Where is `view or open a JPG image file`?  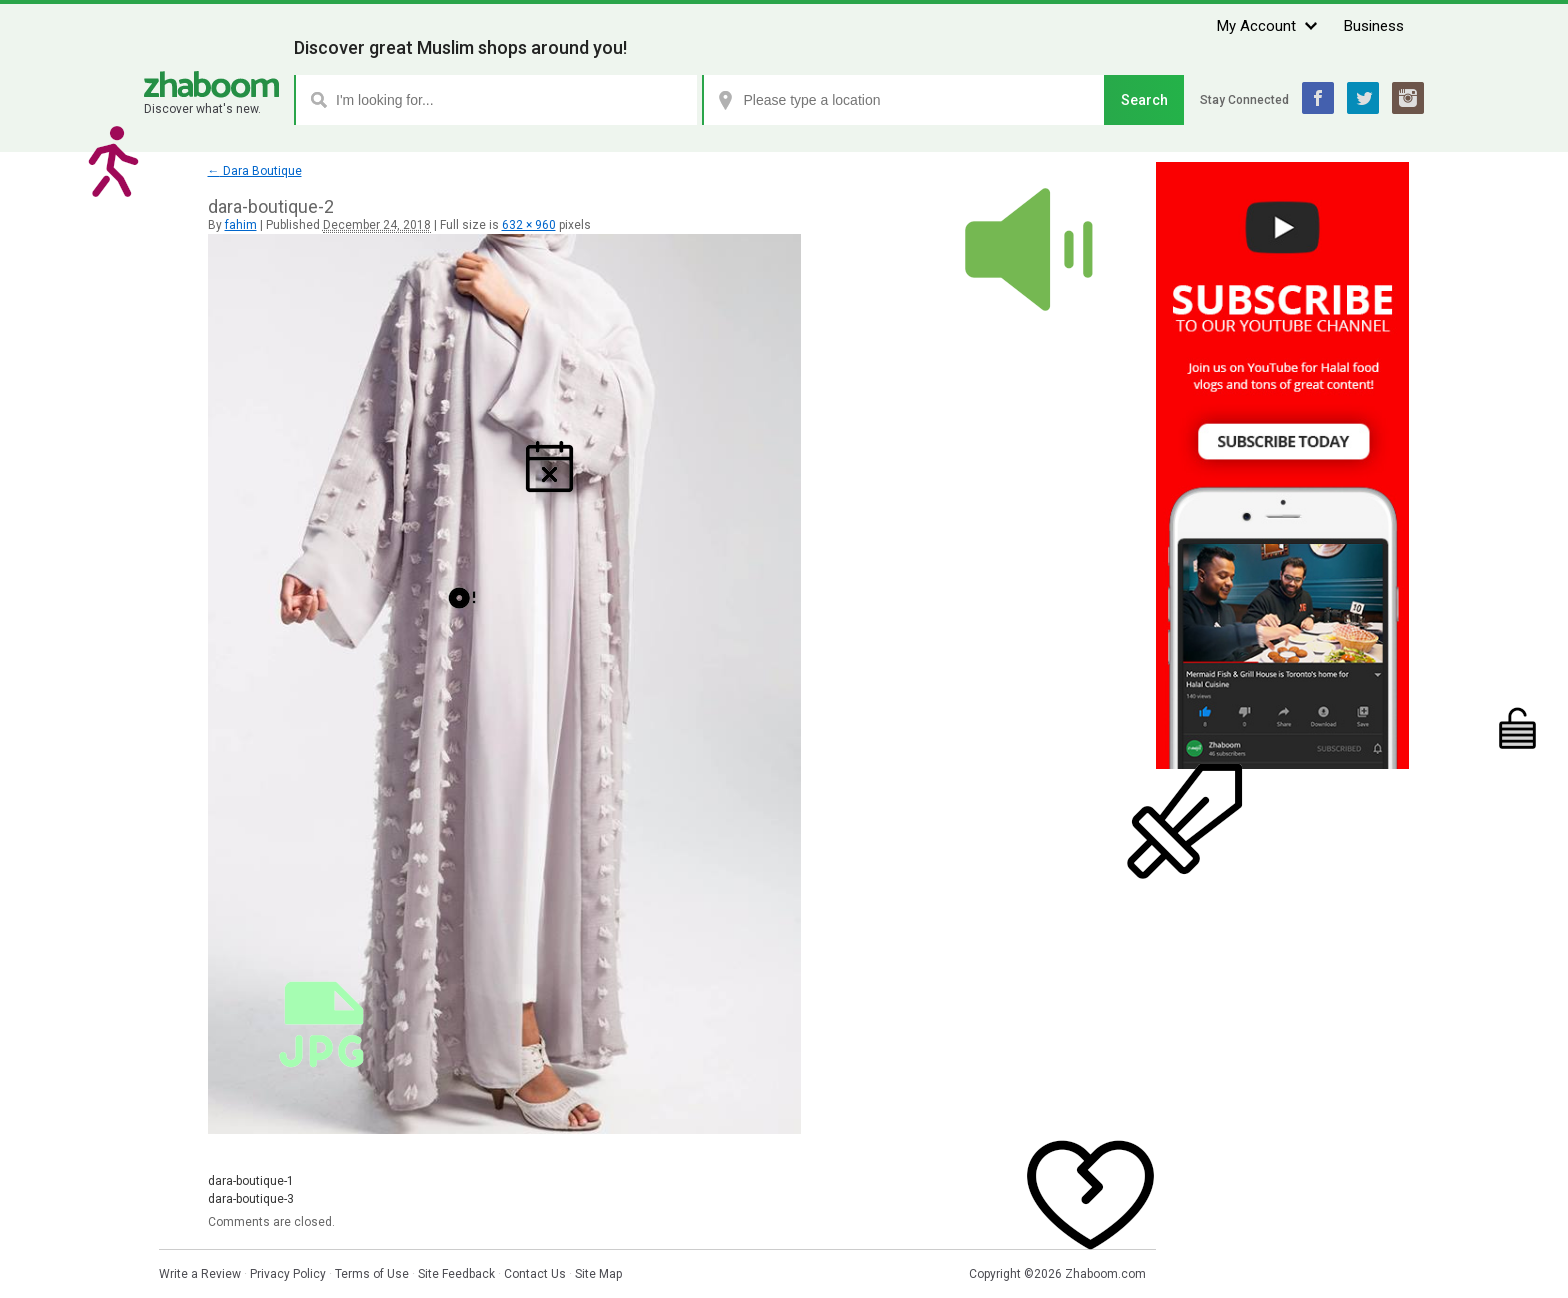 view or open a JPG image file is located at coordinates (324, 1028).